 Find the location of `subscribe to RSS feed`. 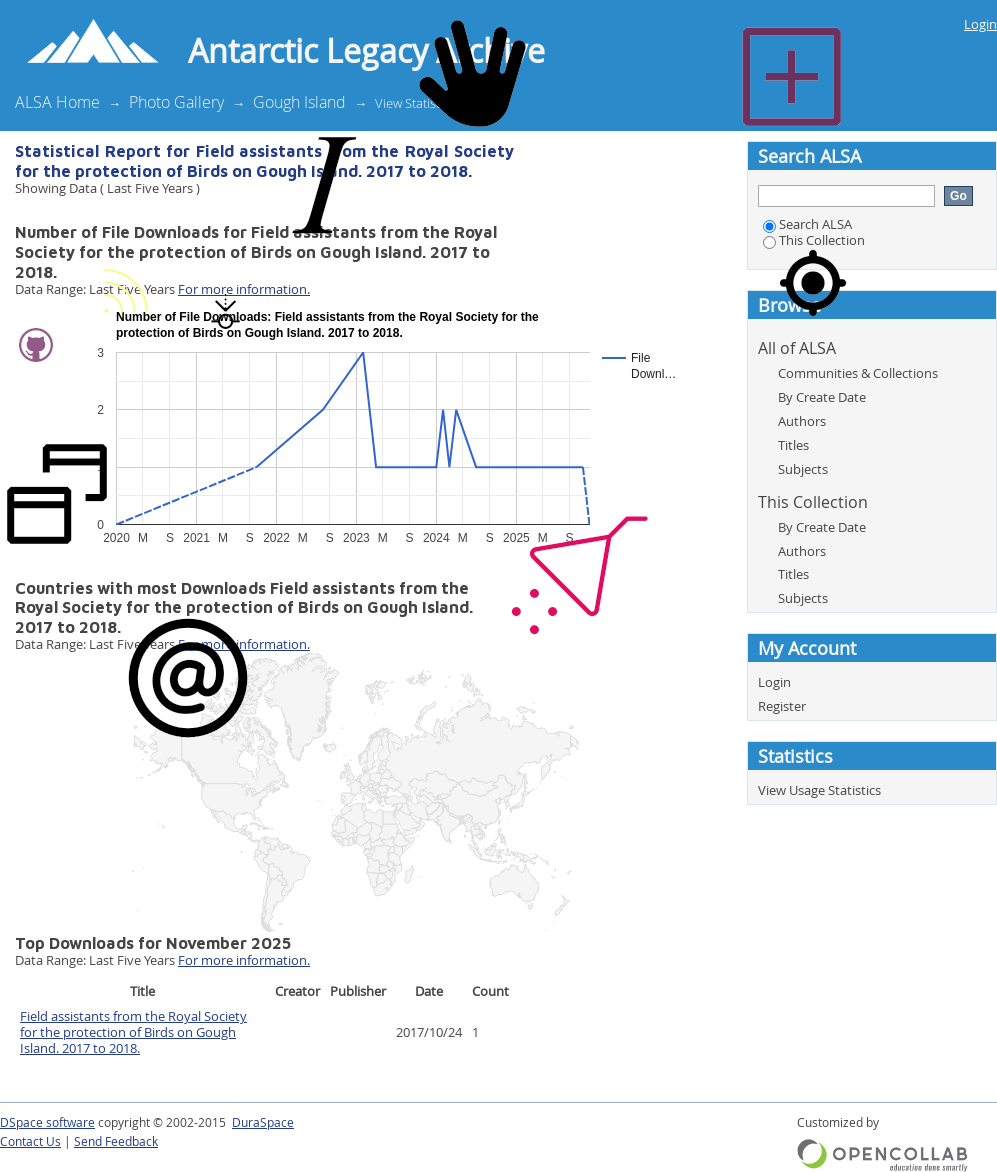

subscribe to RSS feed is located at coordinates (124, 293).